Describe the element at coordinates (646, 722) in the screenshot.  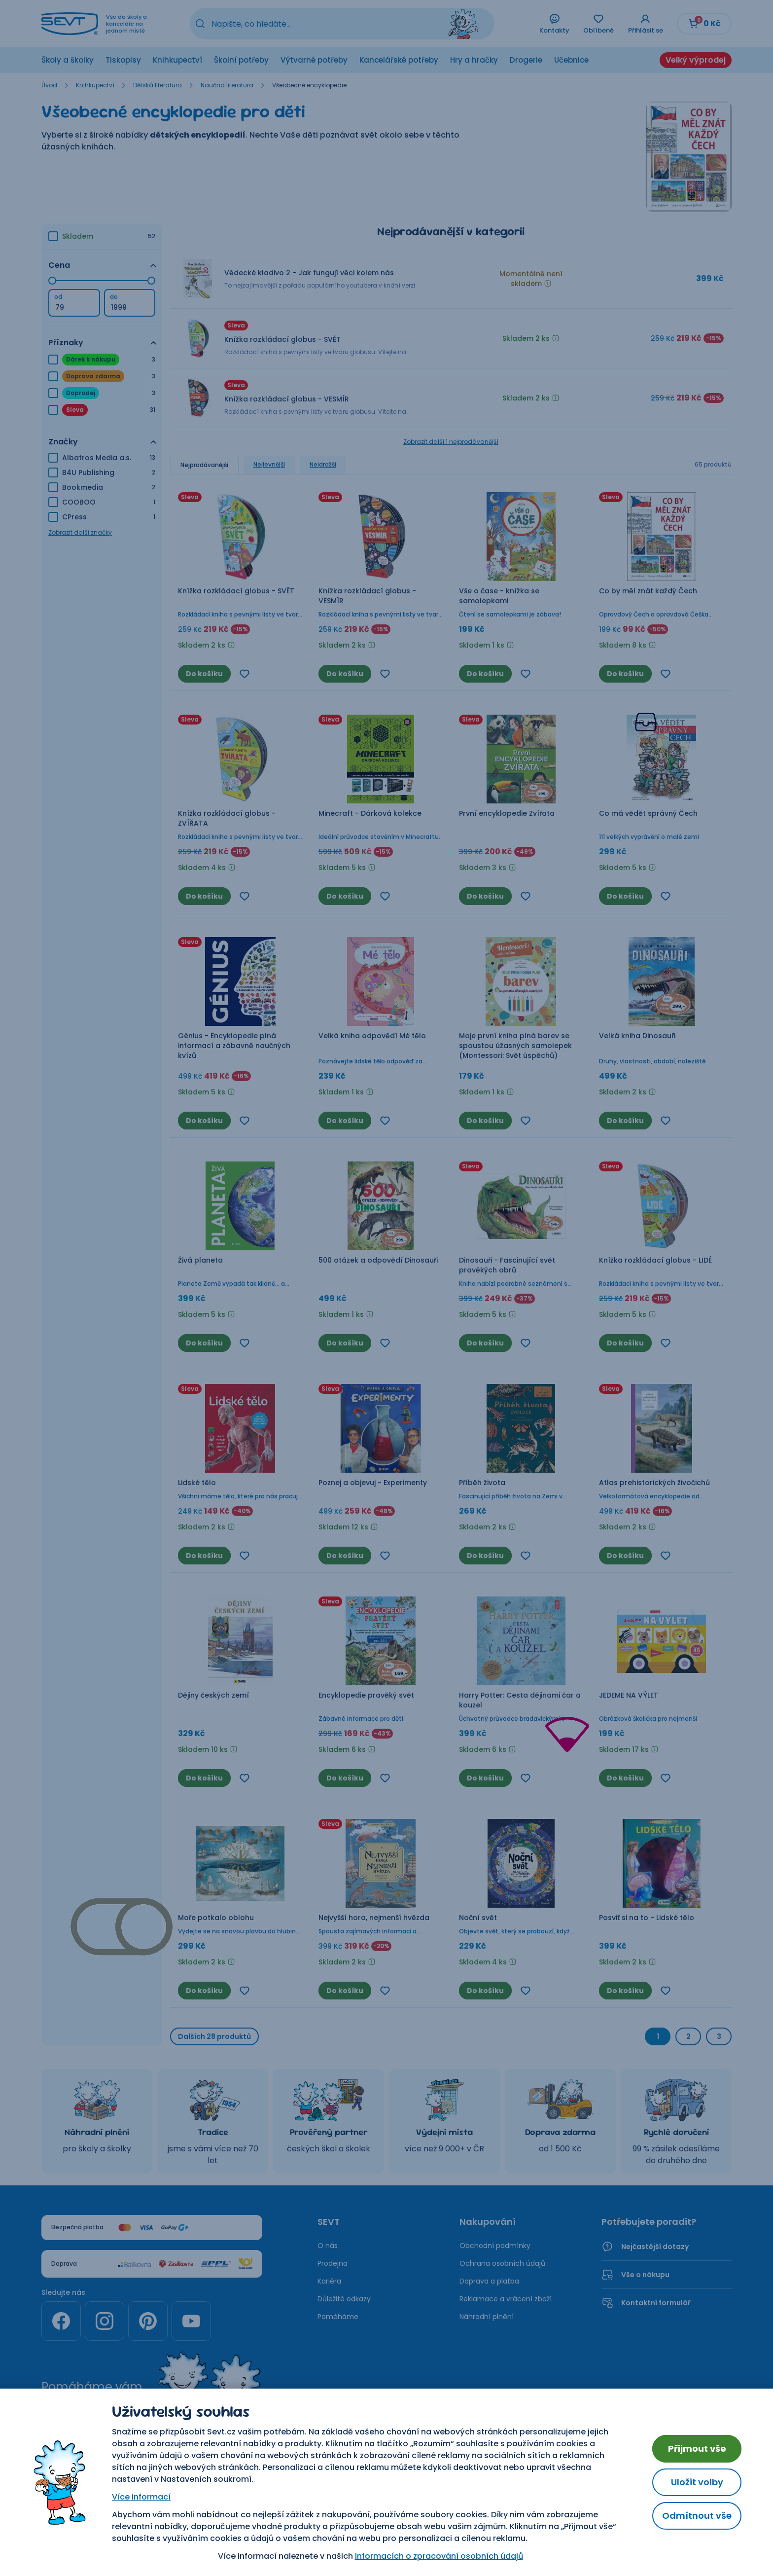
I see `view inbox or incoming files` at that location.